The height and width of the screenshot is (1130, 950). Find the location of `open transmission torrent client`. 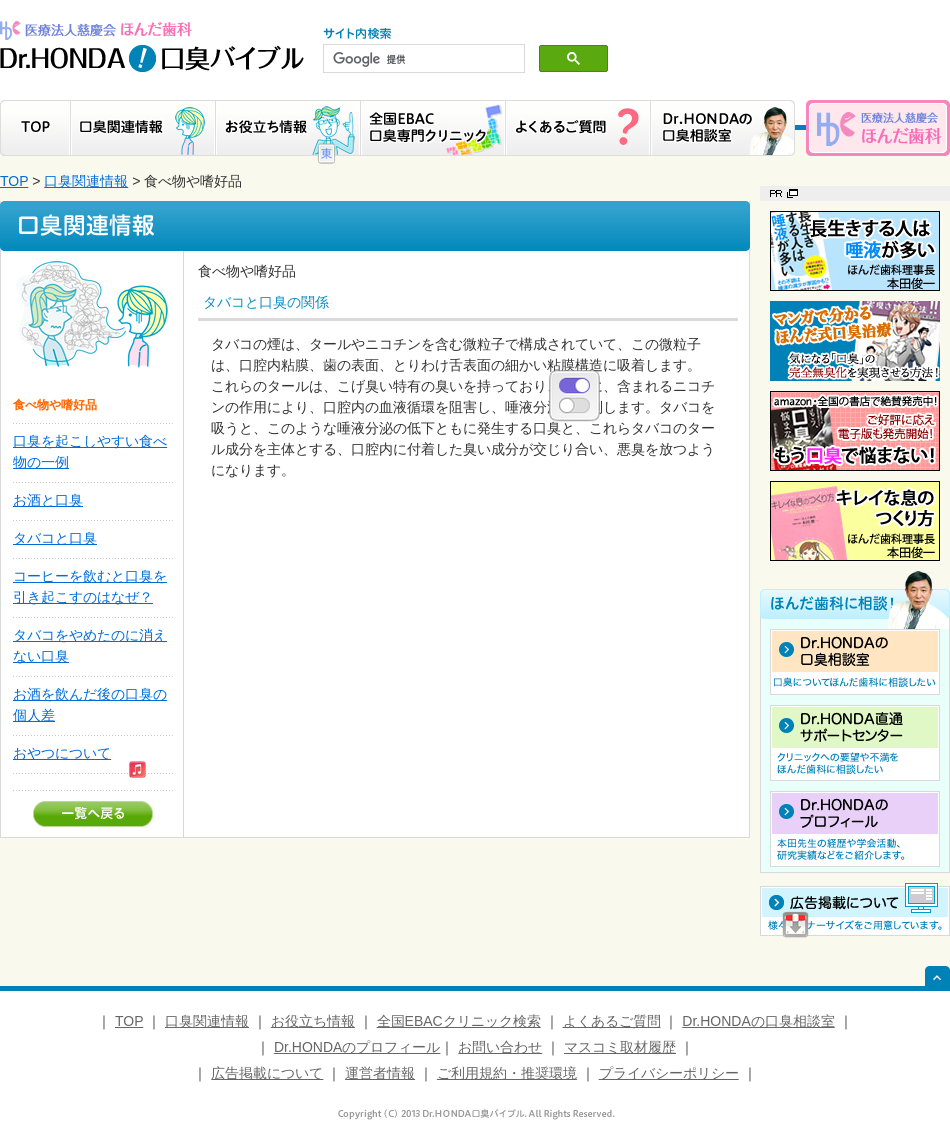

open transmission torrent client is located at coordinates (795, 924).